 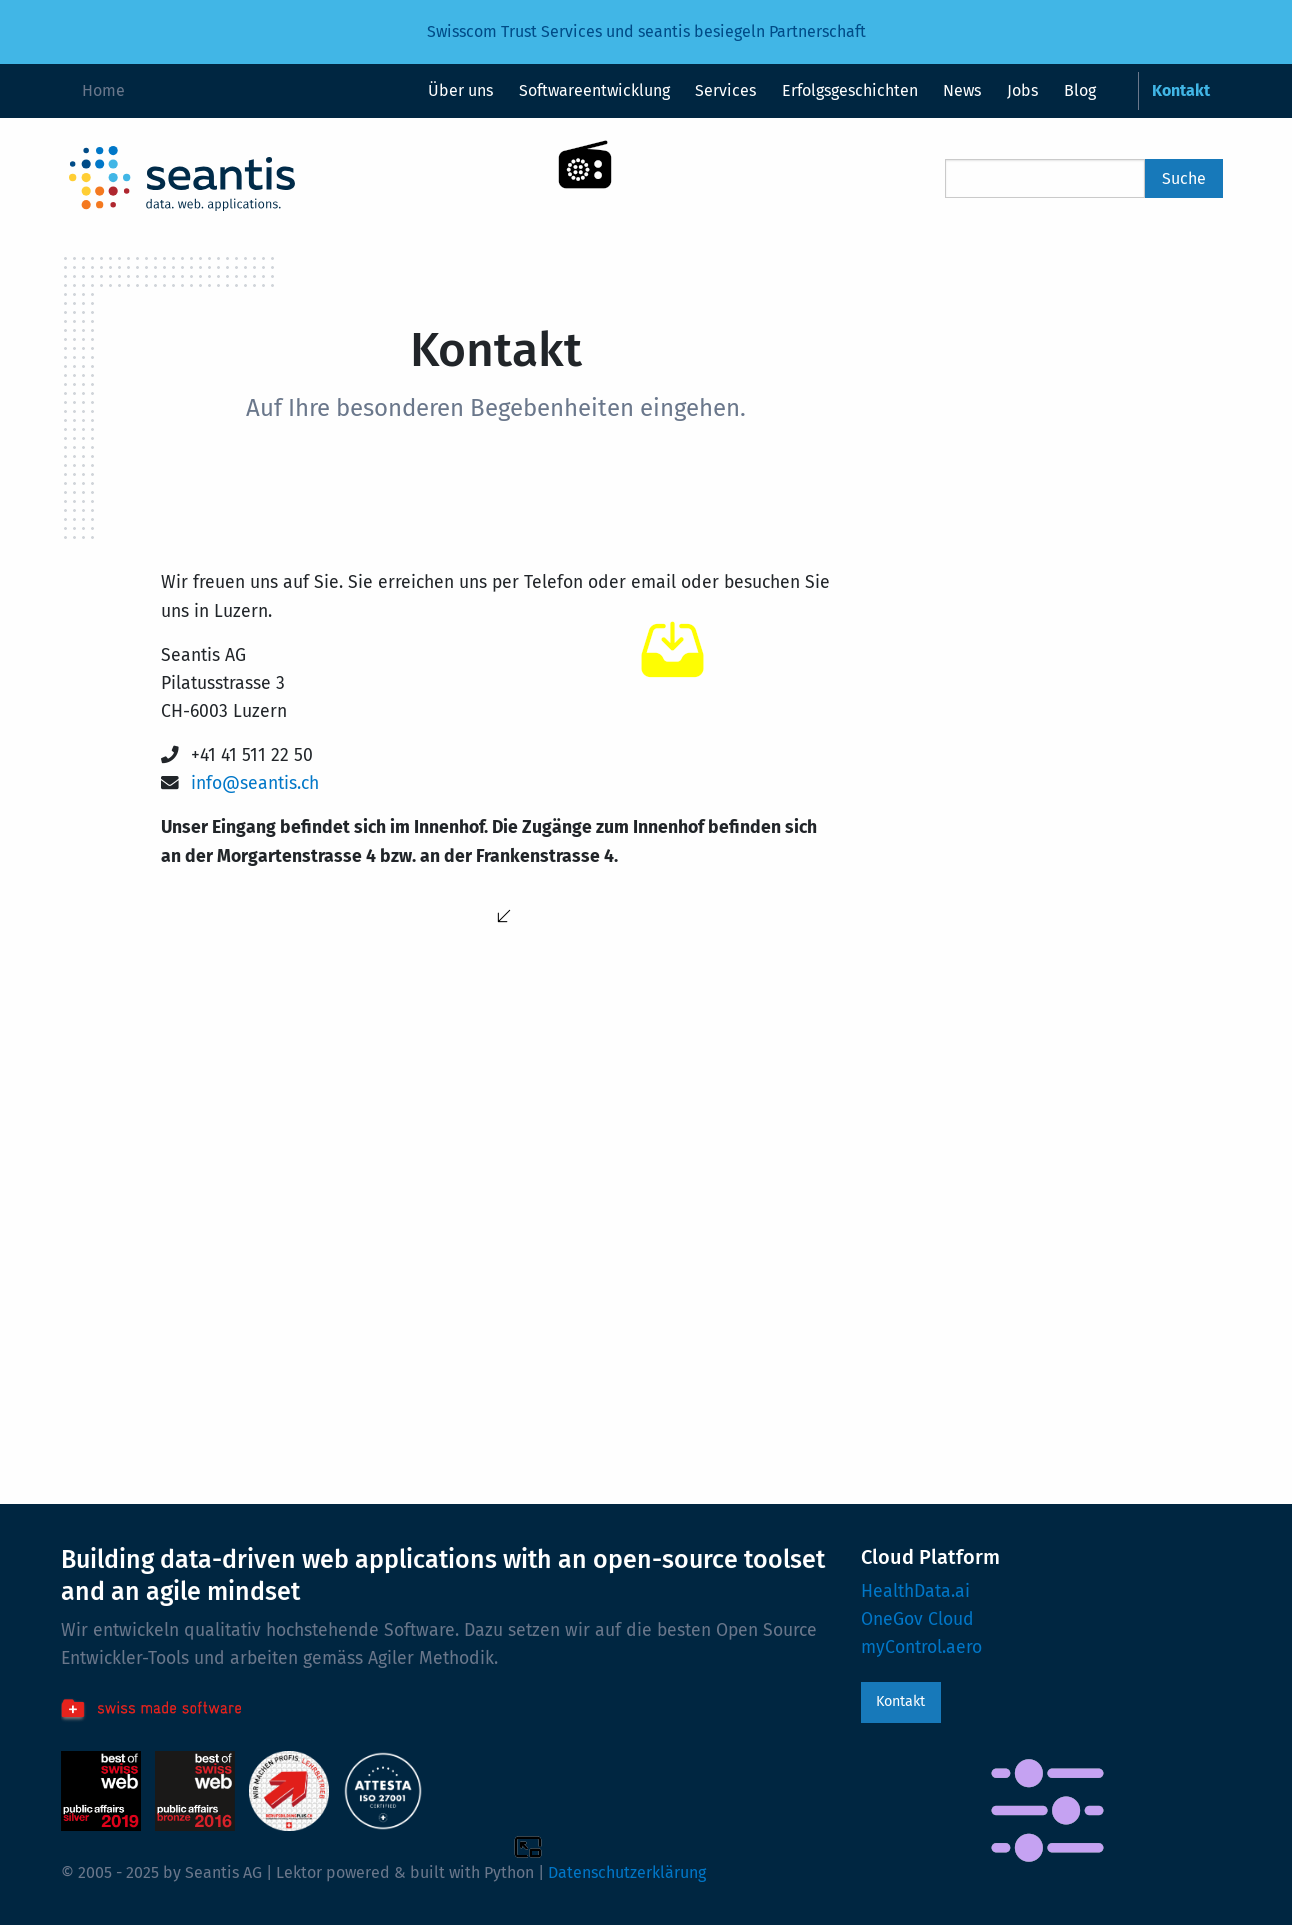 I want to click on download to inbox, so click(x=672, y=650).